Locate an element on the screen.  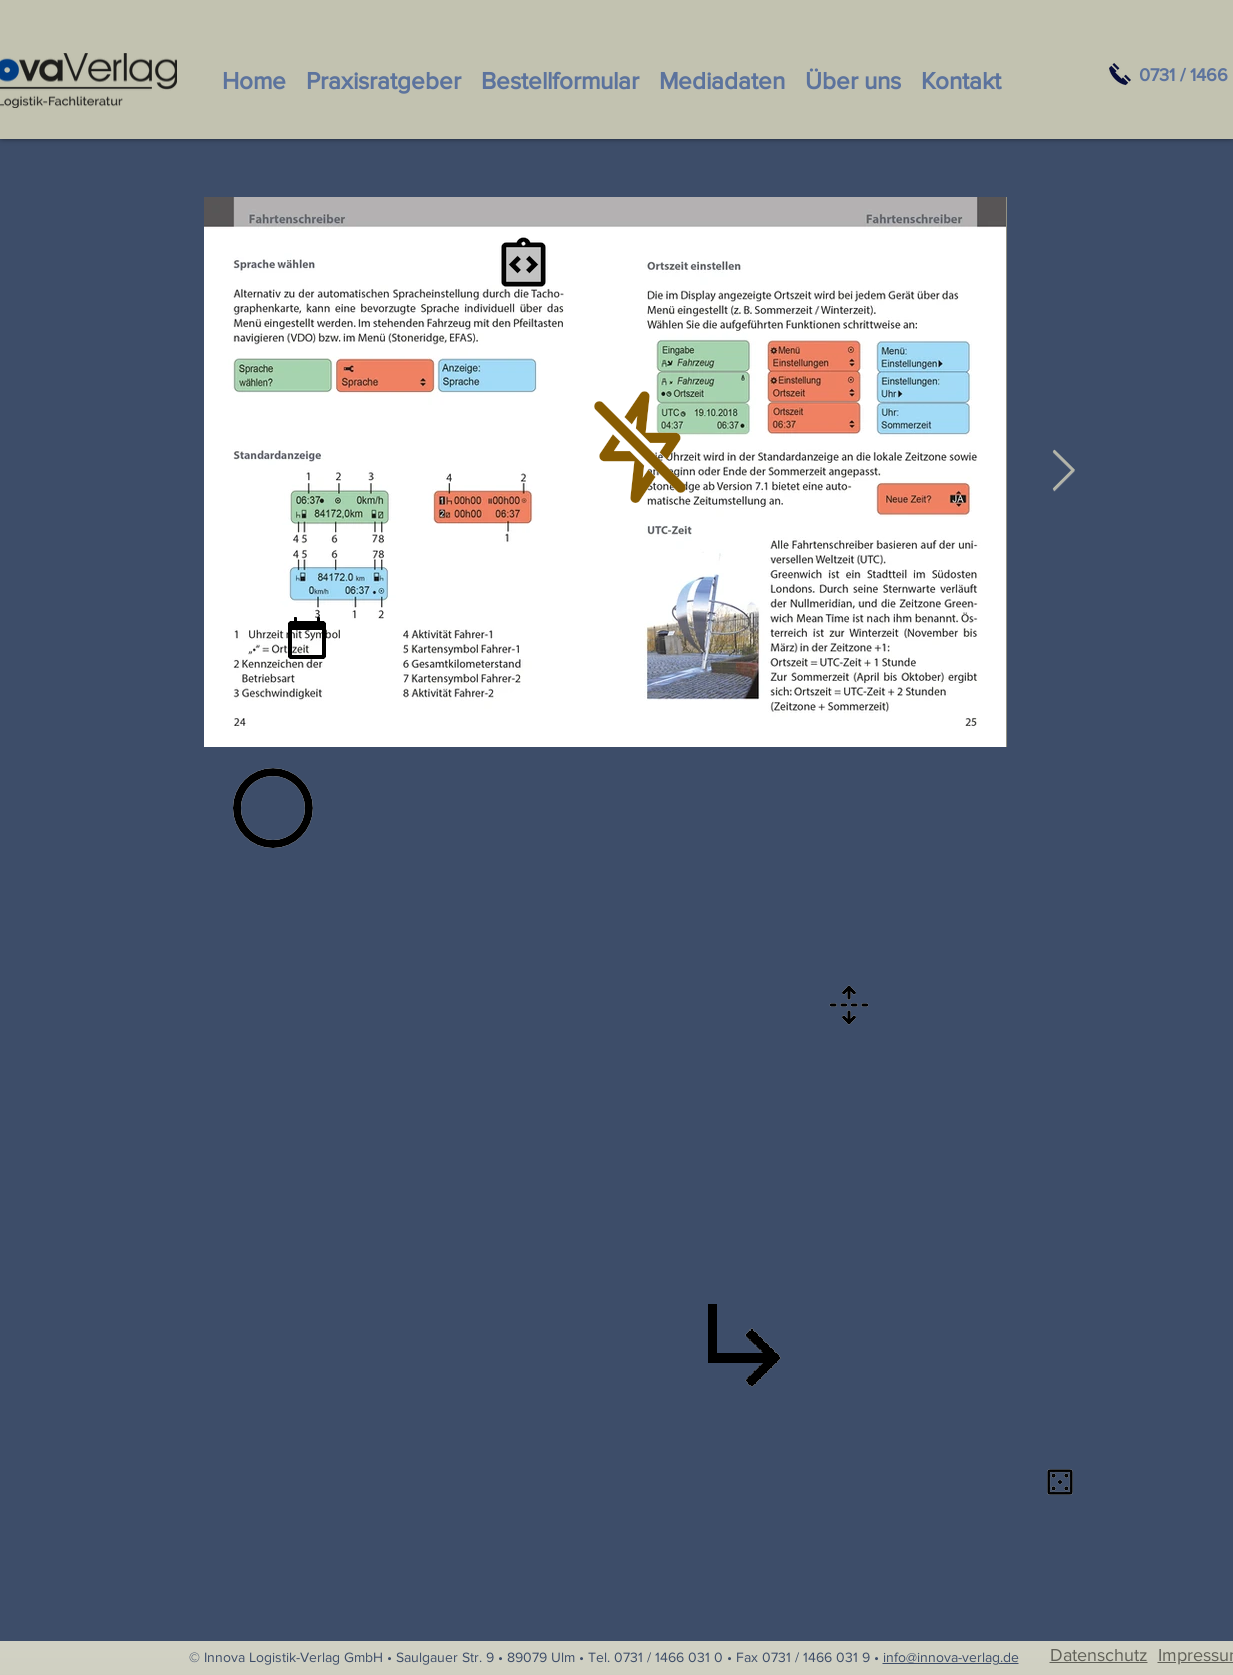
view today's date is located at coordinates (307, 638).